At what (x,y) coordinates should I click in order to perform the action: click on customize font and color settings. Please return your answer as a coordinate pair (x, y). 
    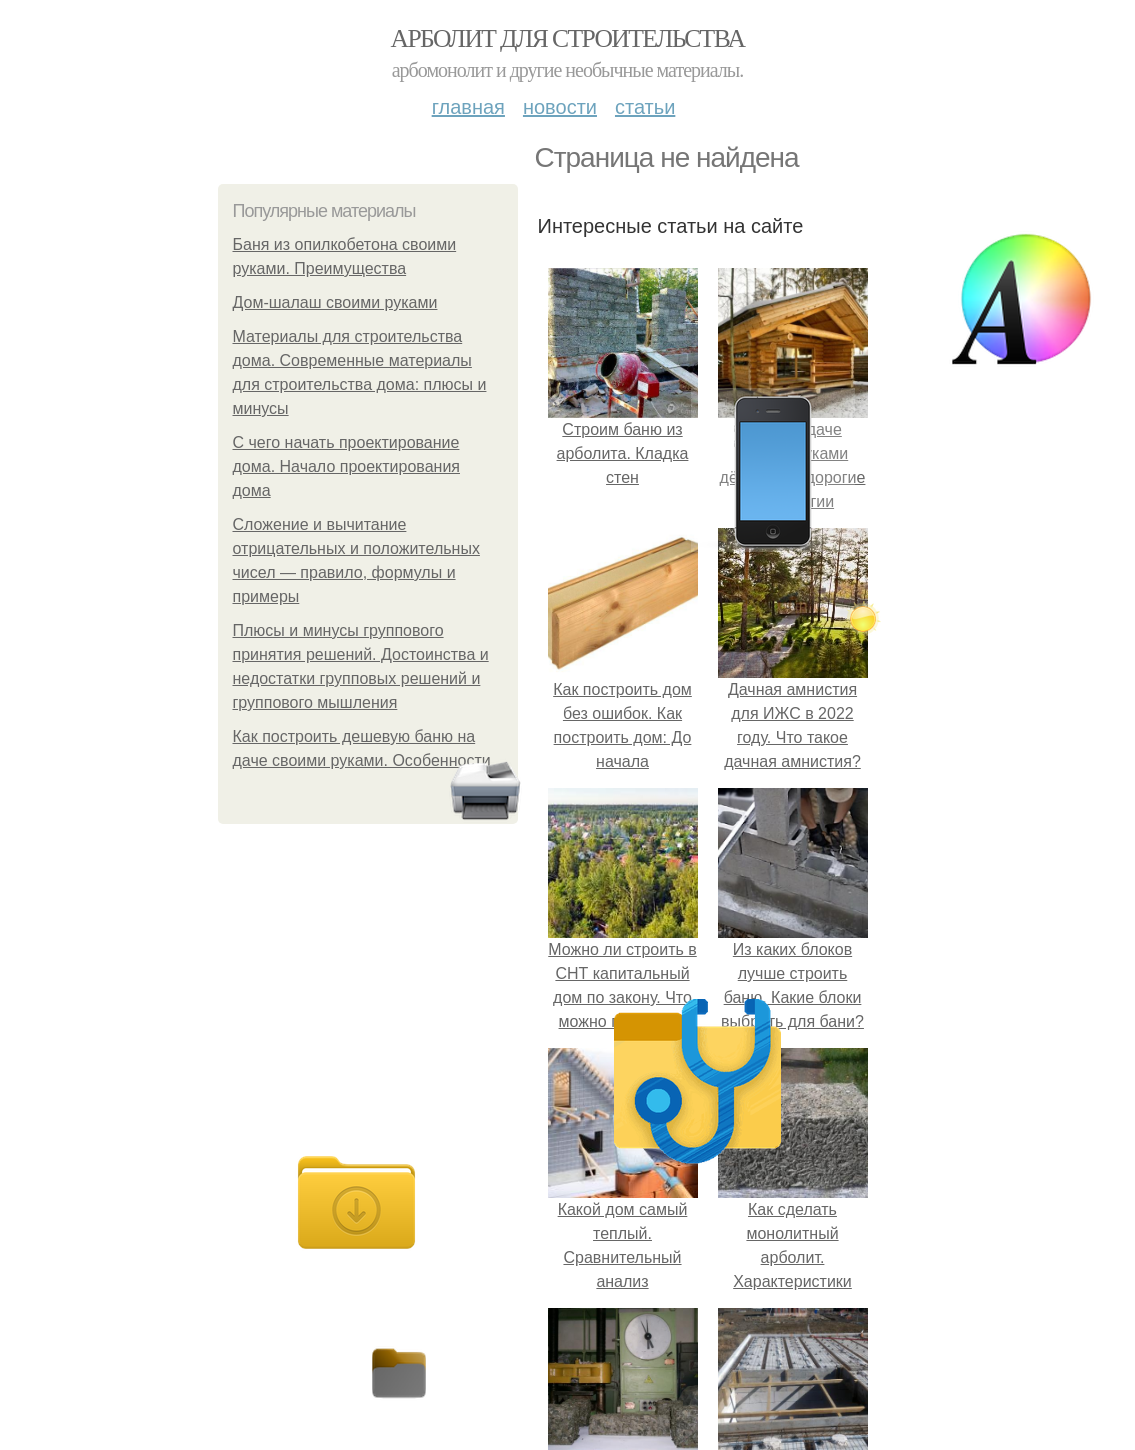
    Looking at the image, I should click on (1021, 289).